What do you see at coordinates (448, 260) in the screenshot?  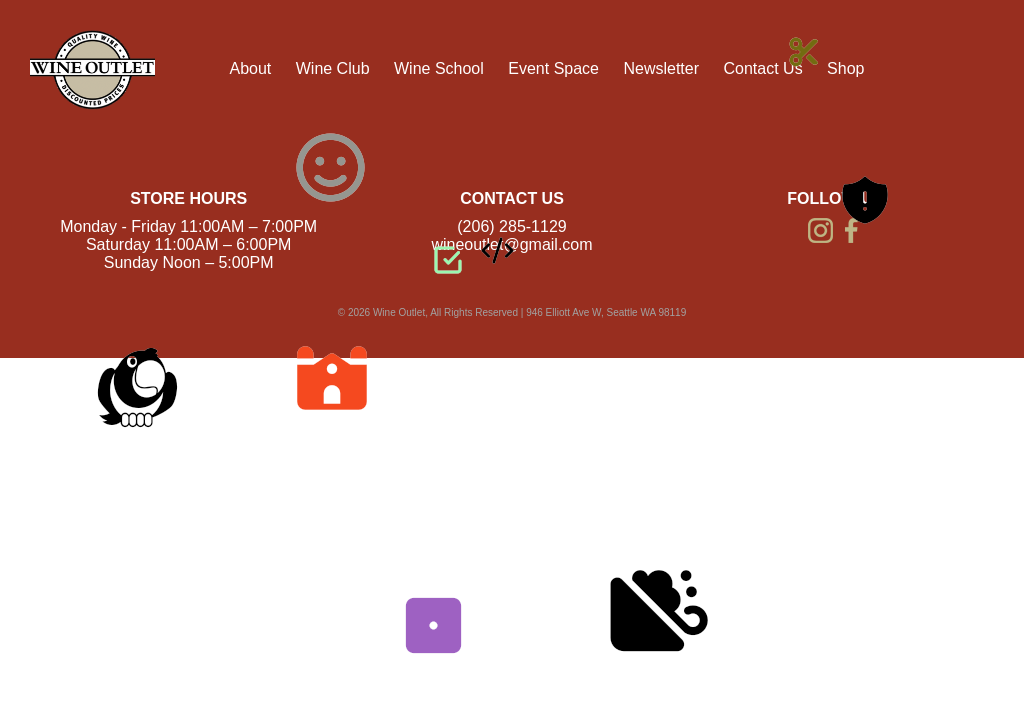 I see `mark item as complete` at bounding box center [448, 260].